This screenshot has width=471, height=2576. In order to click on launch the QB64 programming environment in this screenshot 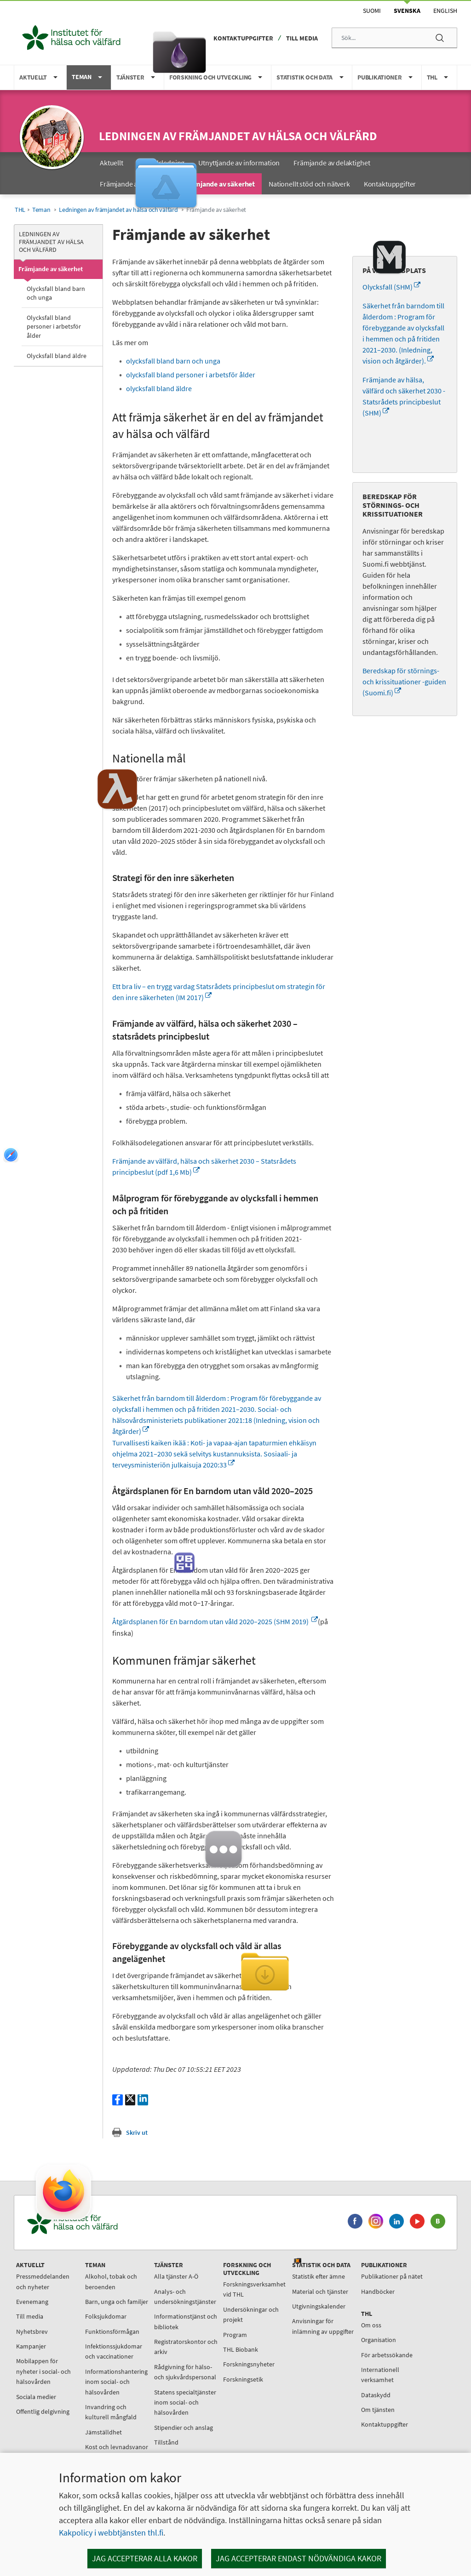, I will do `click(184, 1563)`.